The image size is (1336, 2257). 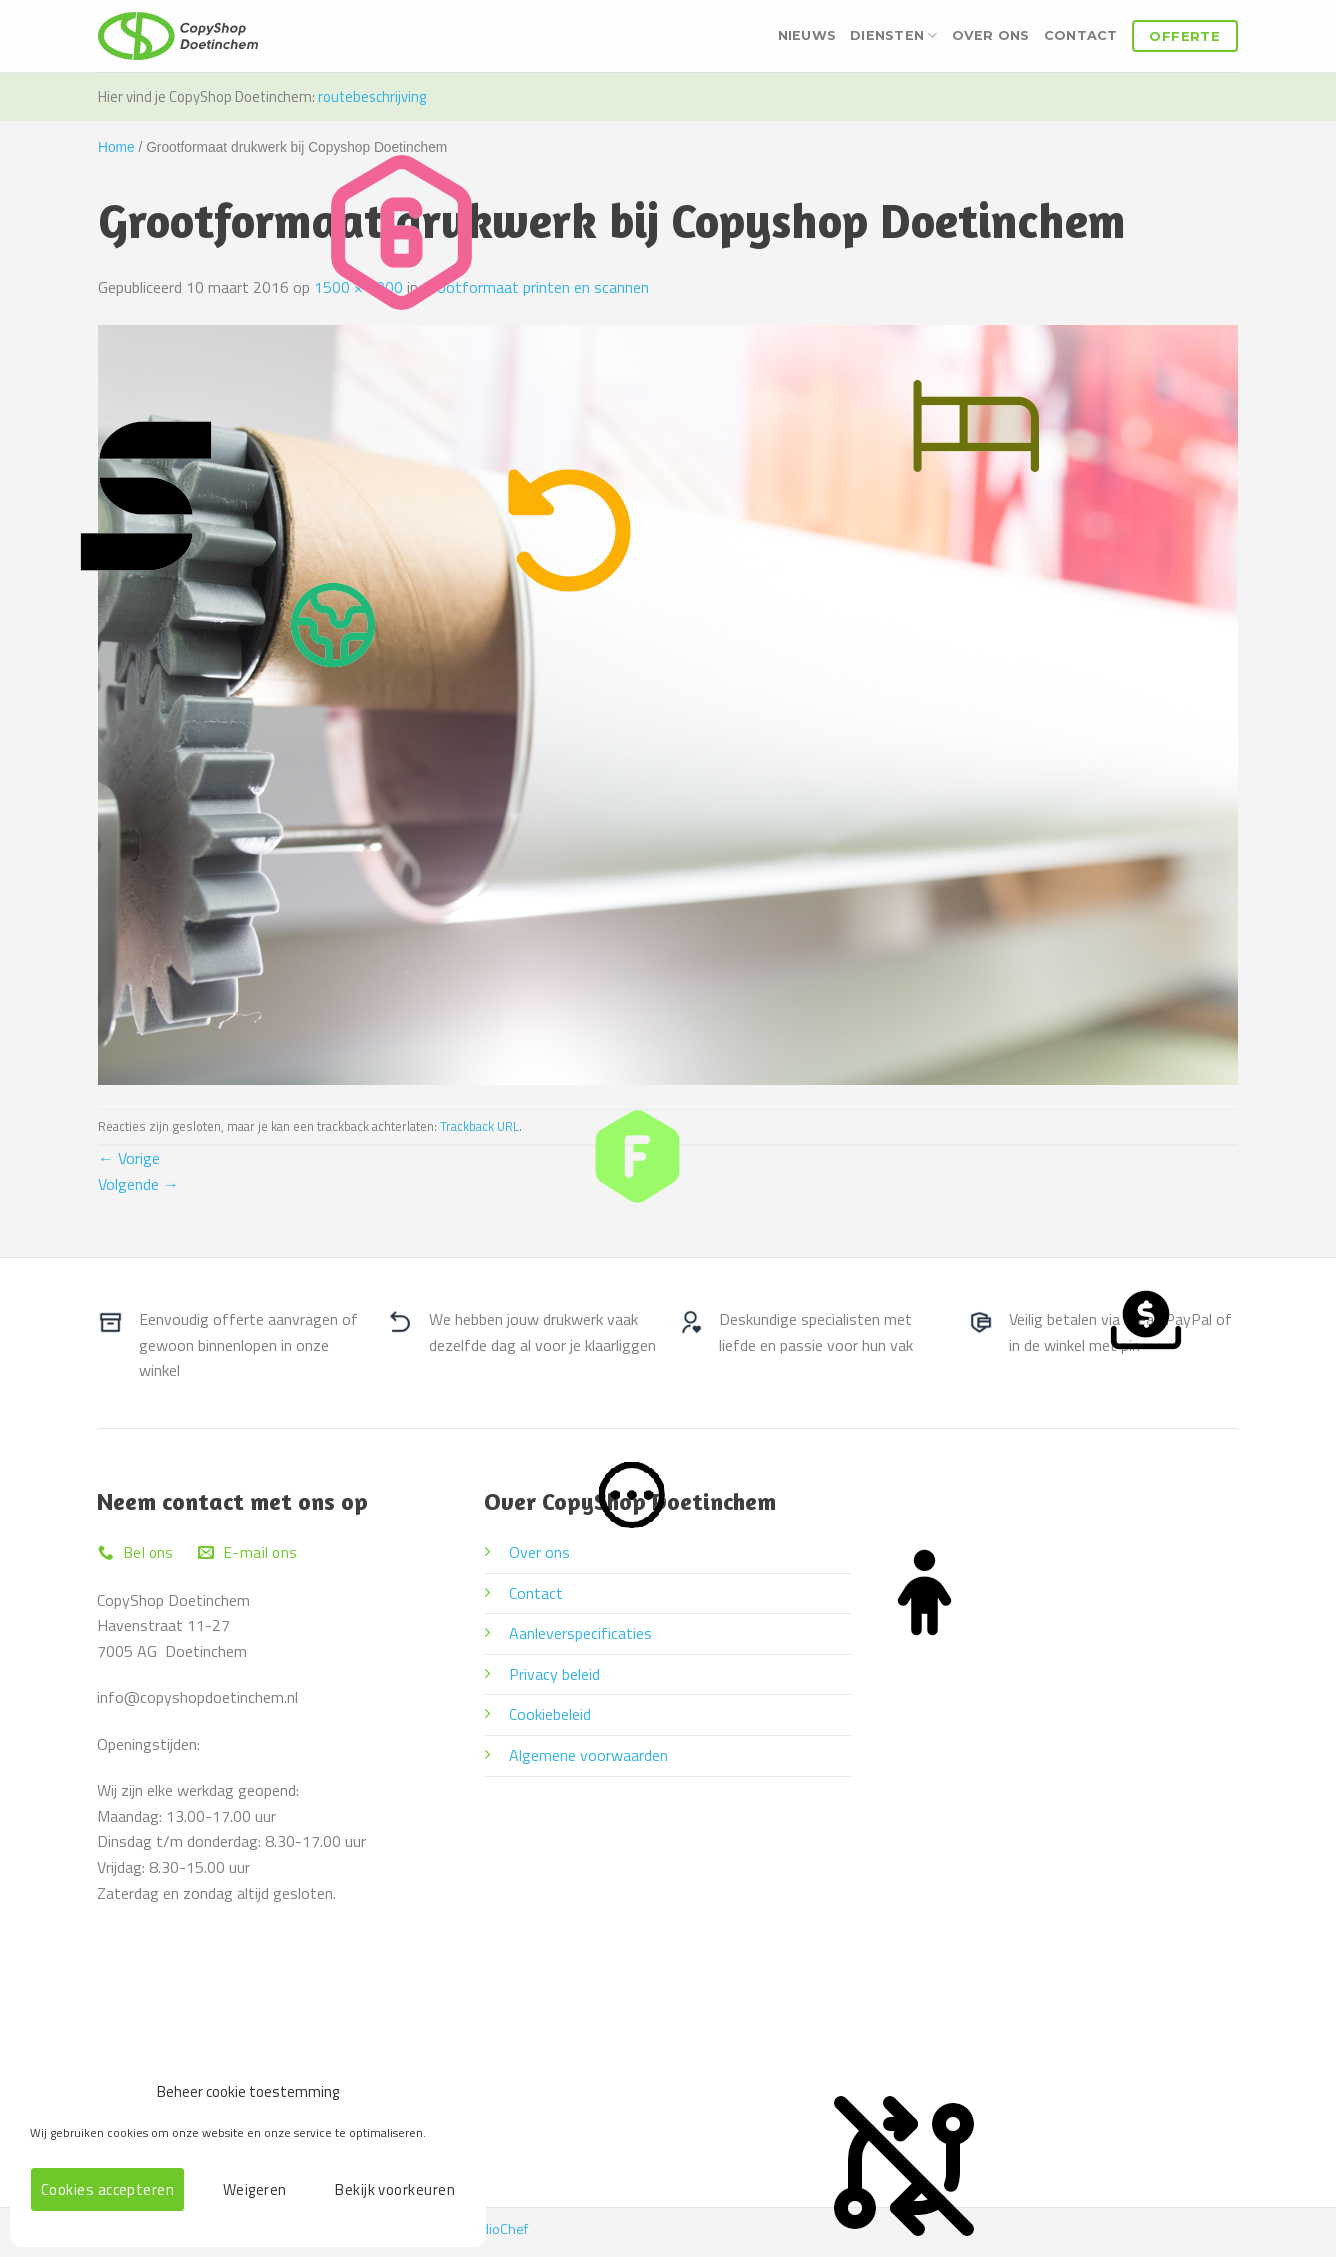 I want to click on indicates step 6 in a multi-step process, so click(x=401, y=232).